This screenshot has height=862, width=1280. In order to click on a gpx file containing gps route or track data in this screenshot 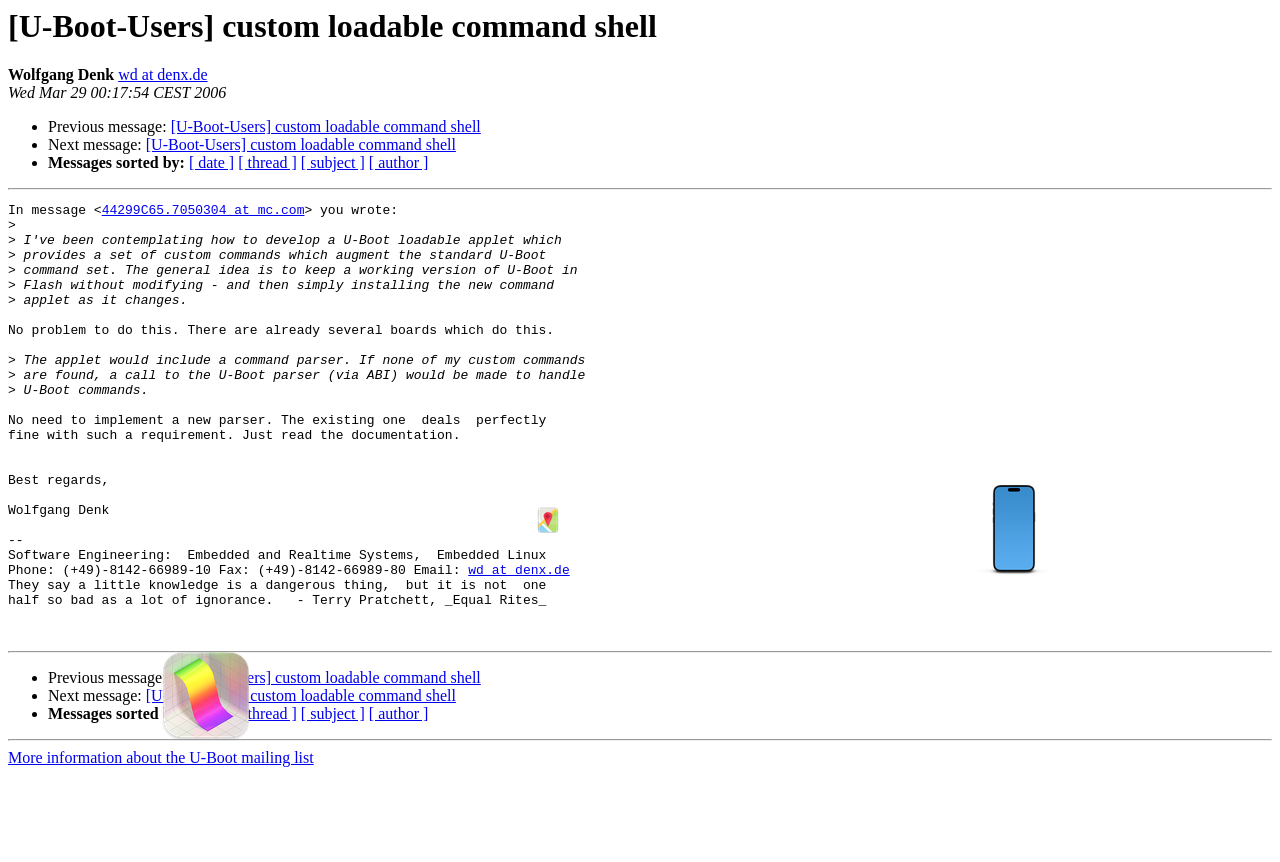, I will do `click(548, 520)`.